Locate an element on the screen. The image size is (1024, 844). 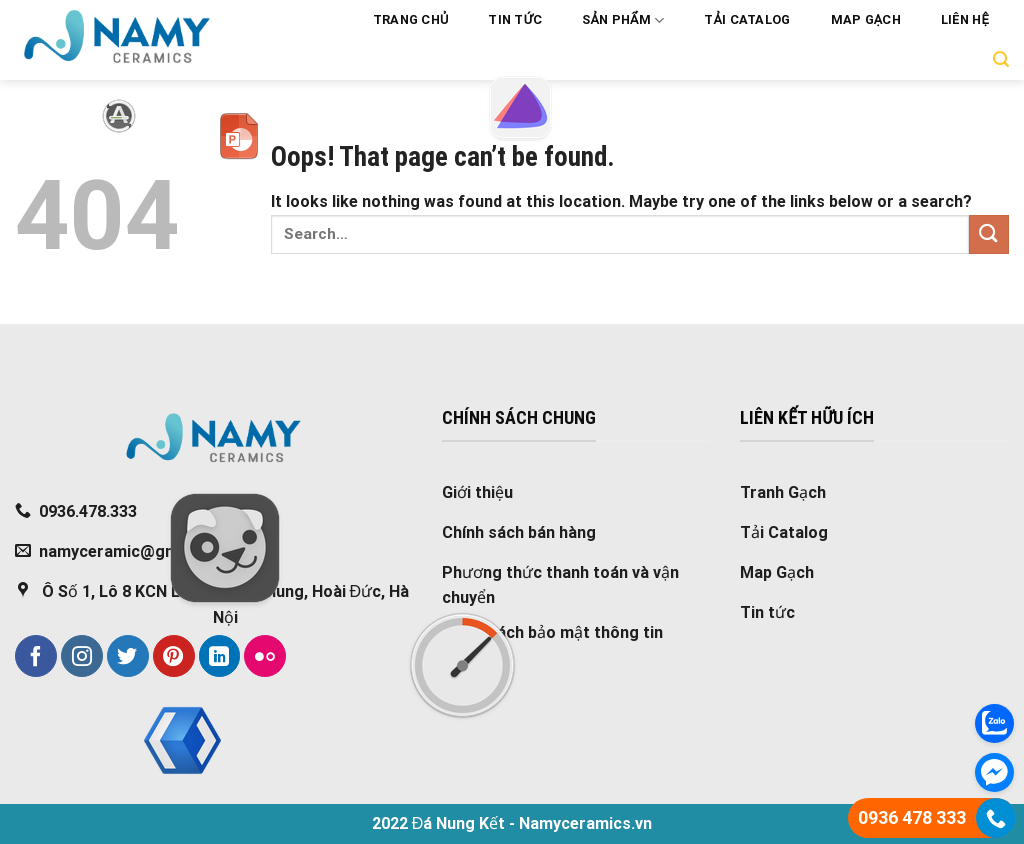
launch endeavouros linux application is located at coordinates (520, 107).